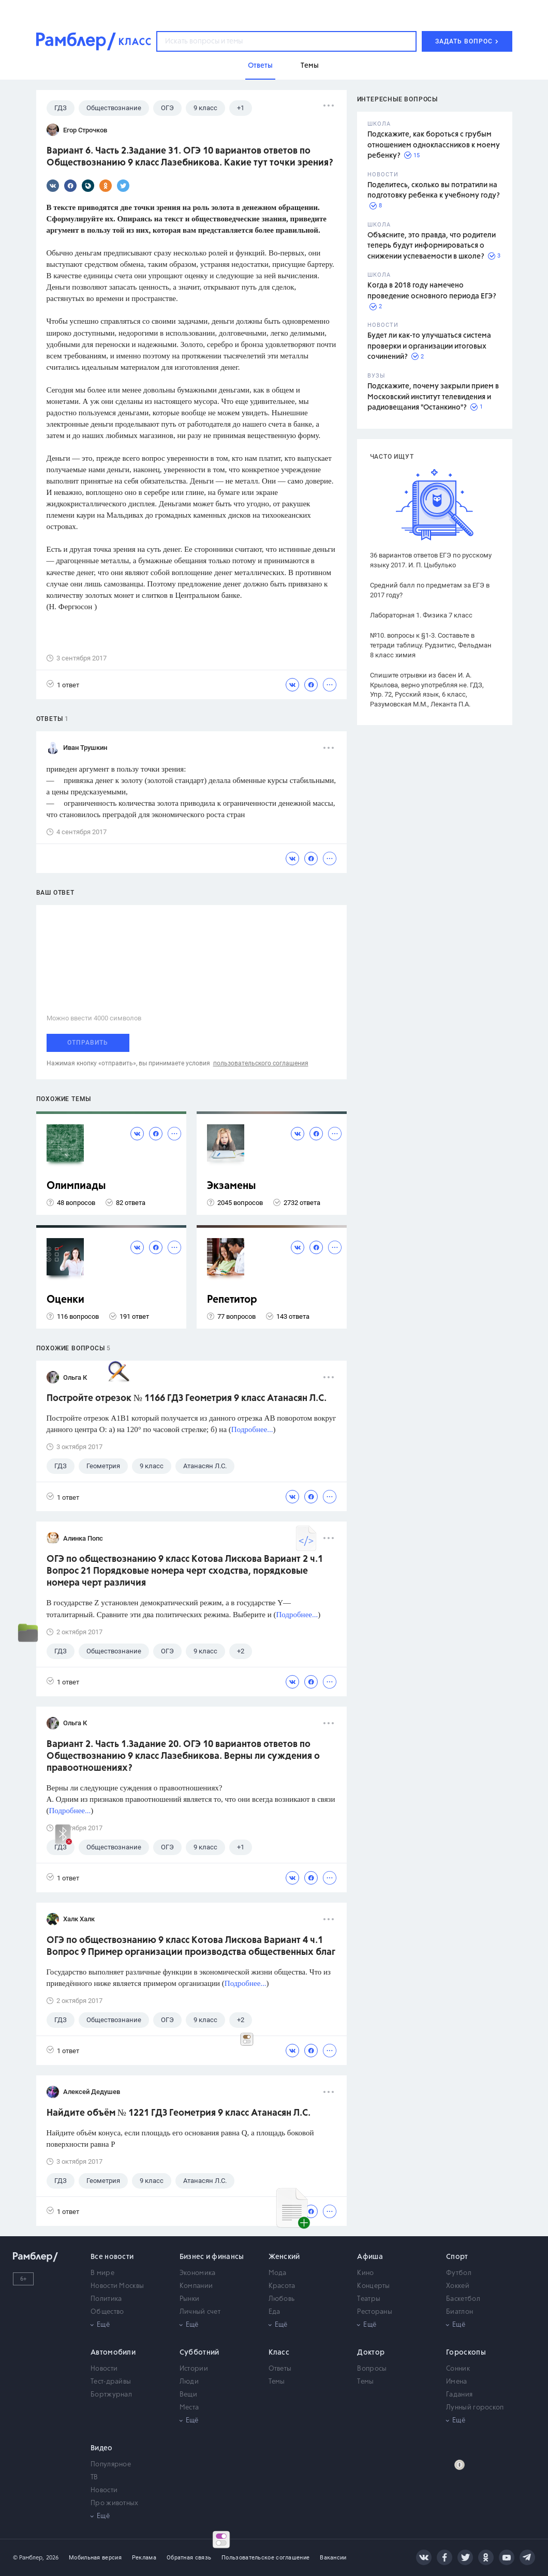 This screenshot has height=2576, width=548. Describe the element at coordinates (247, 2039) in the screenshot. I see `open gnome tweaks to customize system settings` at that location.